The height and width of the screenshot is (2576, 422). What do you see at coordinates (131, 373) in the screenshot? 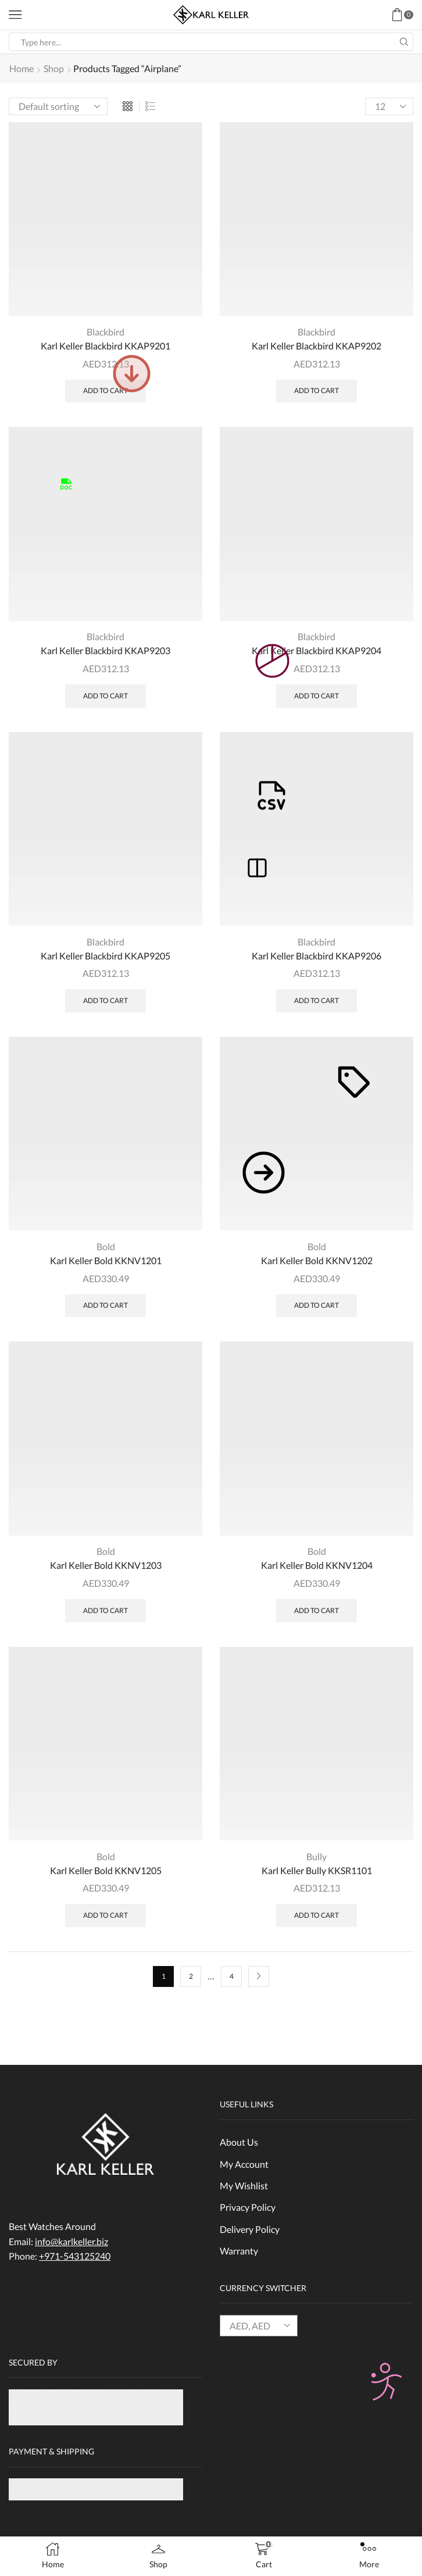
I see `download file or content` at bounding box center [131, 373].